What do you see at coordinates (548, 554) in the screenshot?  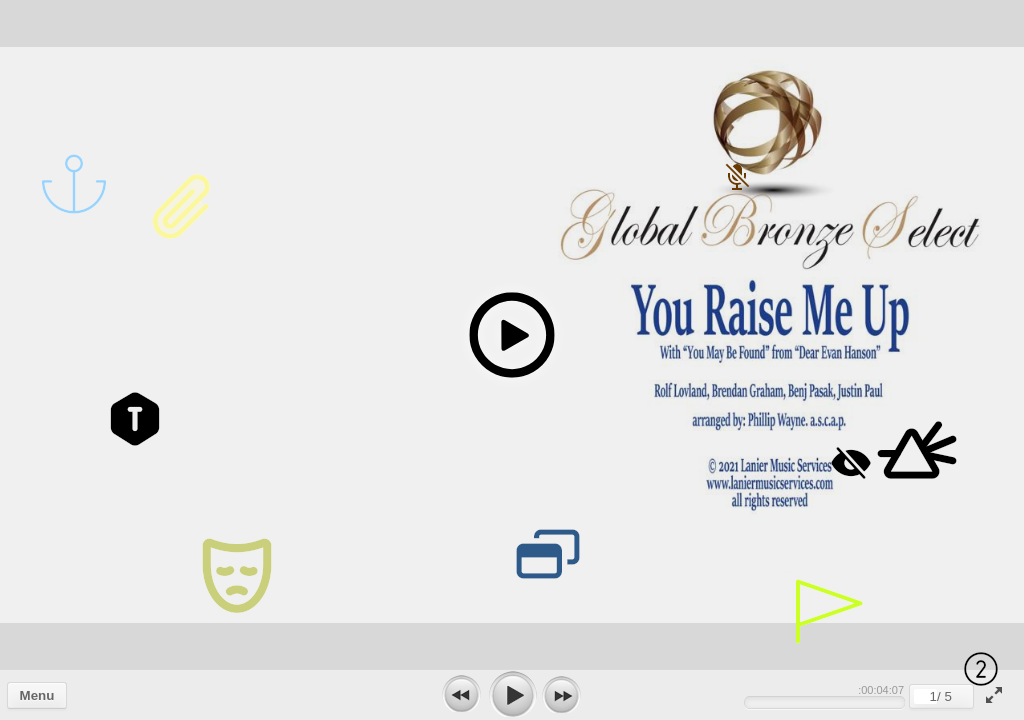 I see `restore window to previous size` at bounding box center [548, 554].